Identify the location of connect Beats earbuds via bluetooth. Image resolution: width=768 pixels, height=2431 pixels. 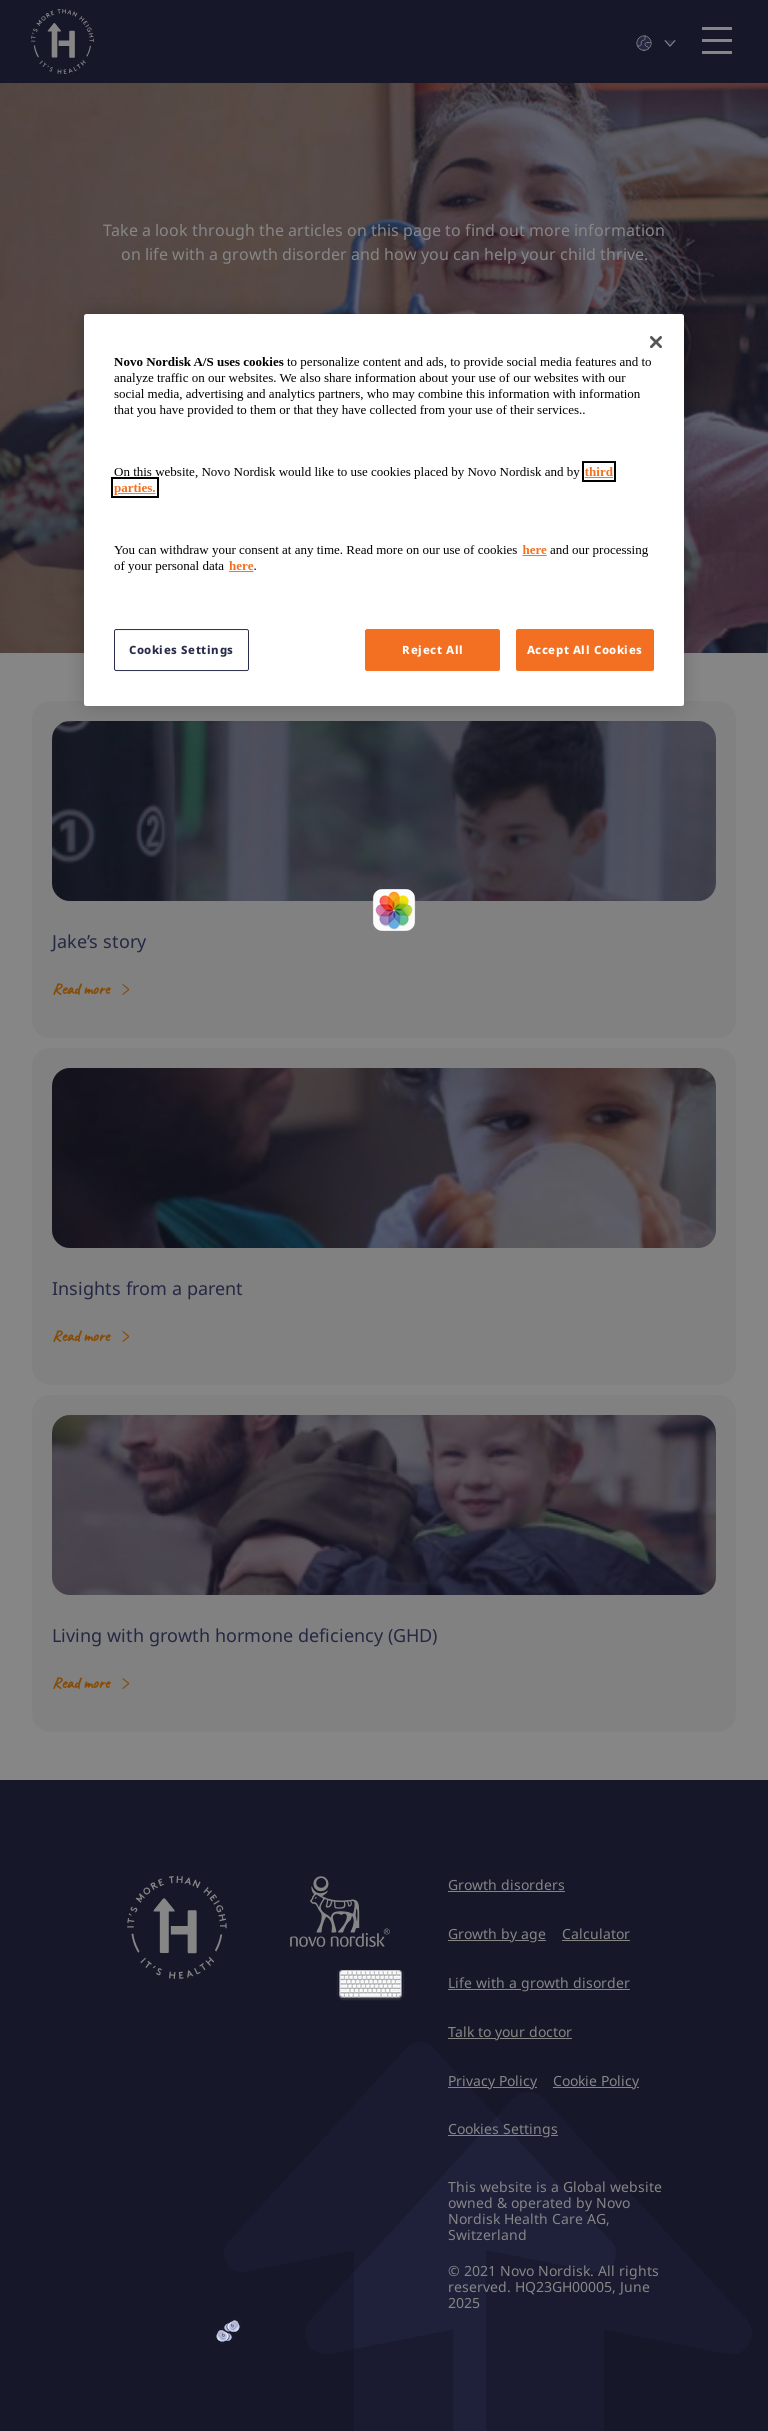
(228, 2331).